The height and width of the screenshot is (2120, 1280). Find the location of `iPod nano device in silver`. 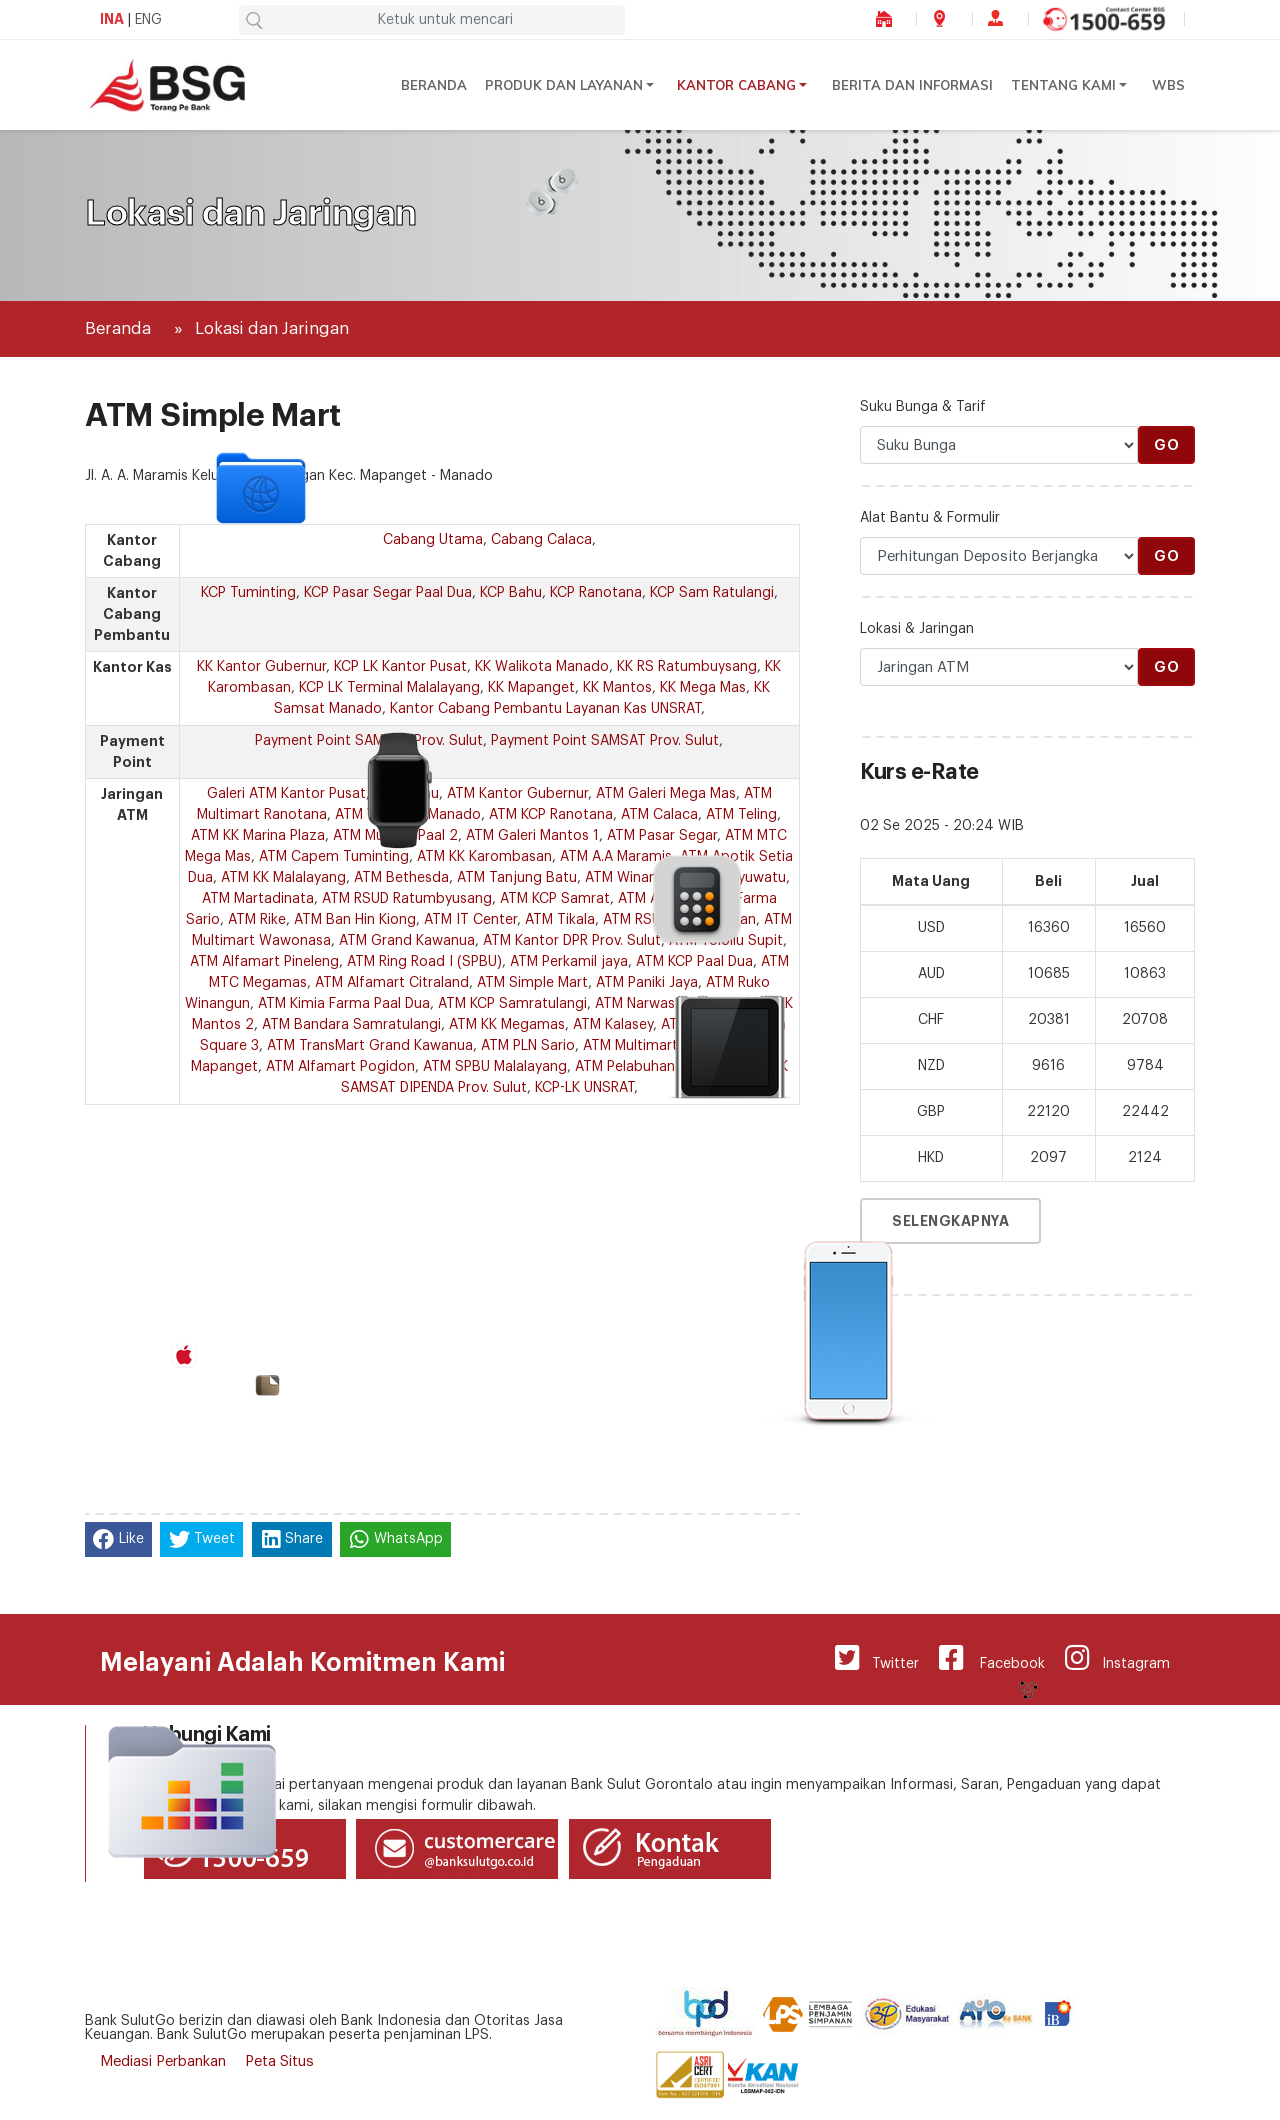

iPod nano device in silver is located at coordinates (730, 1047).